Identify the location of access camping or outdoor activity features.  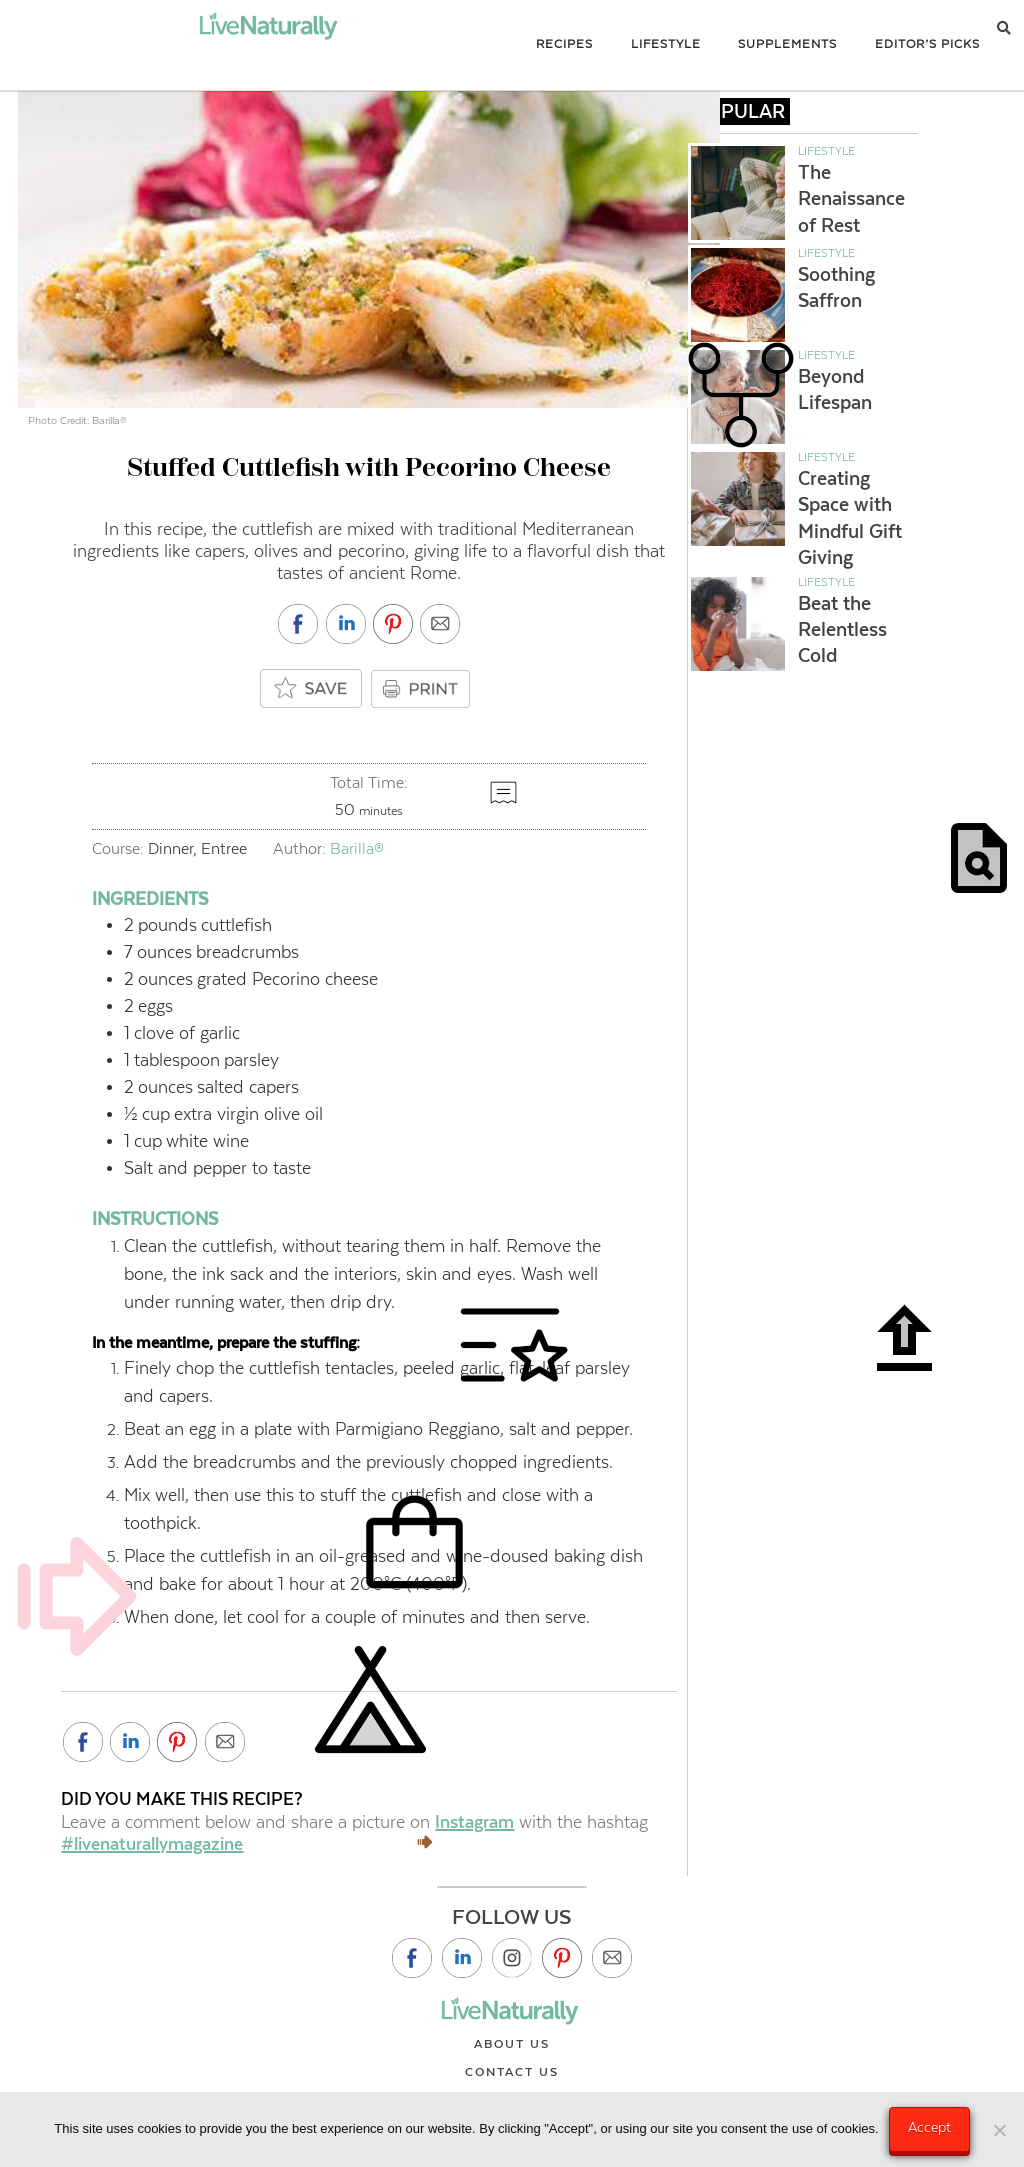
(370, 1705).